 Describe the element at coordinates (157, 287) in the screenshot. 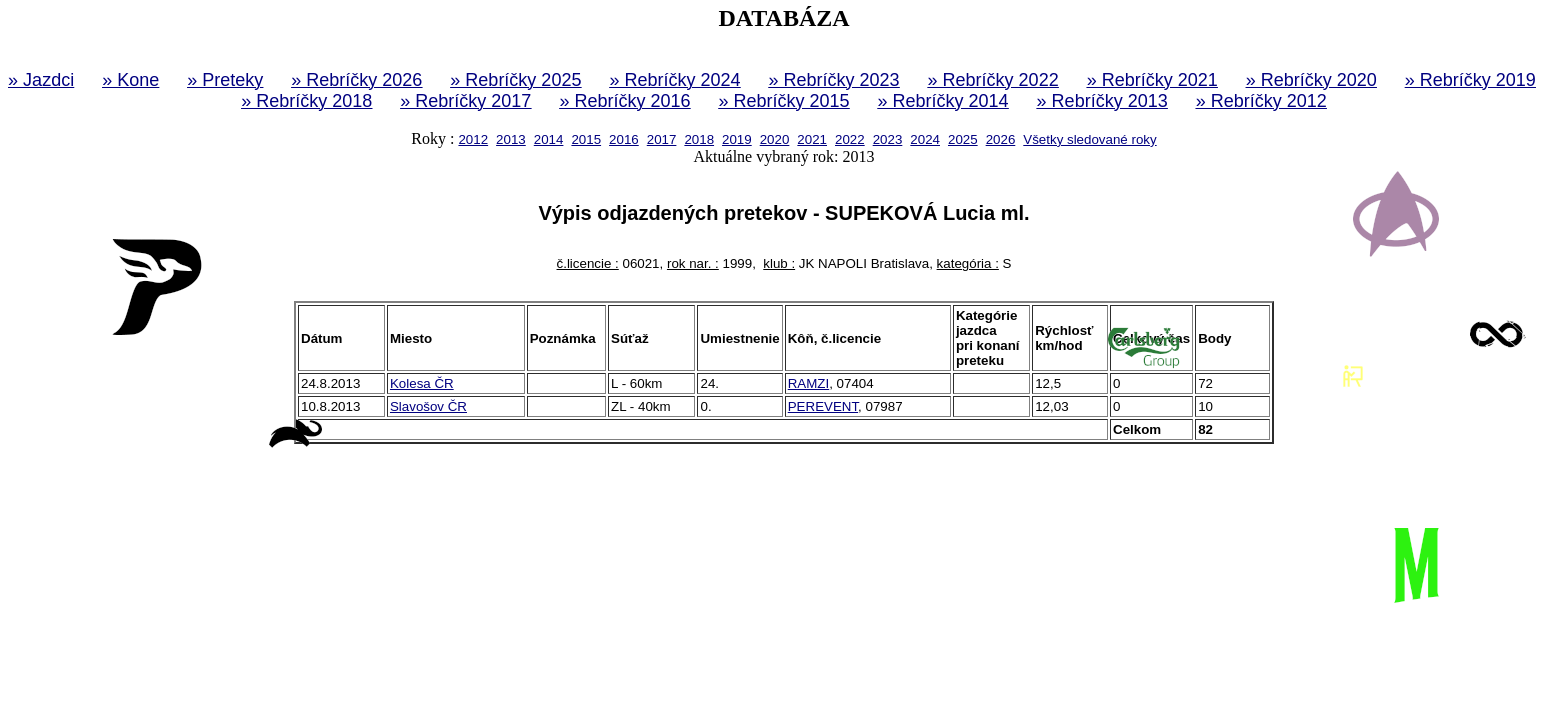

I see `pelican static site generator logo` at that location.